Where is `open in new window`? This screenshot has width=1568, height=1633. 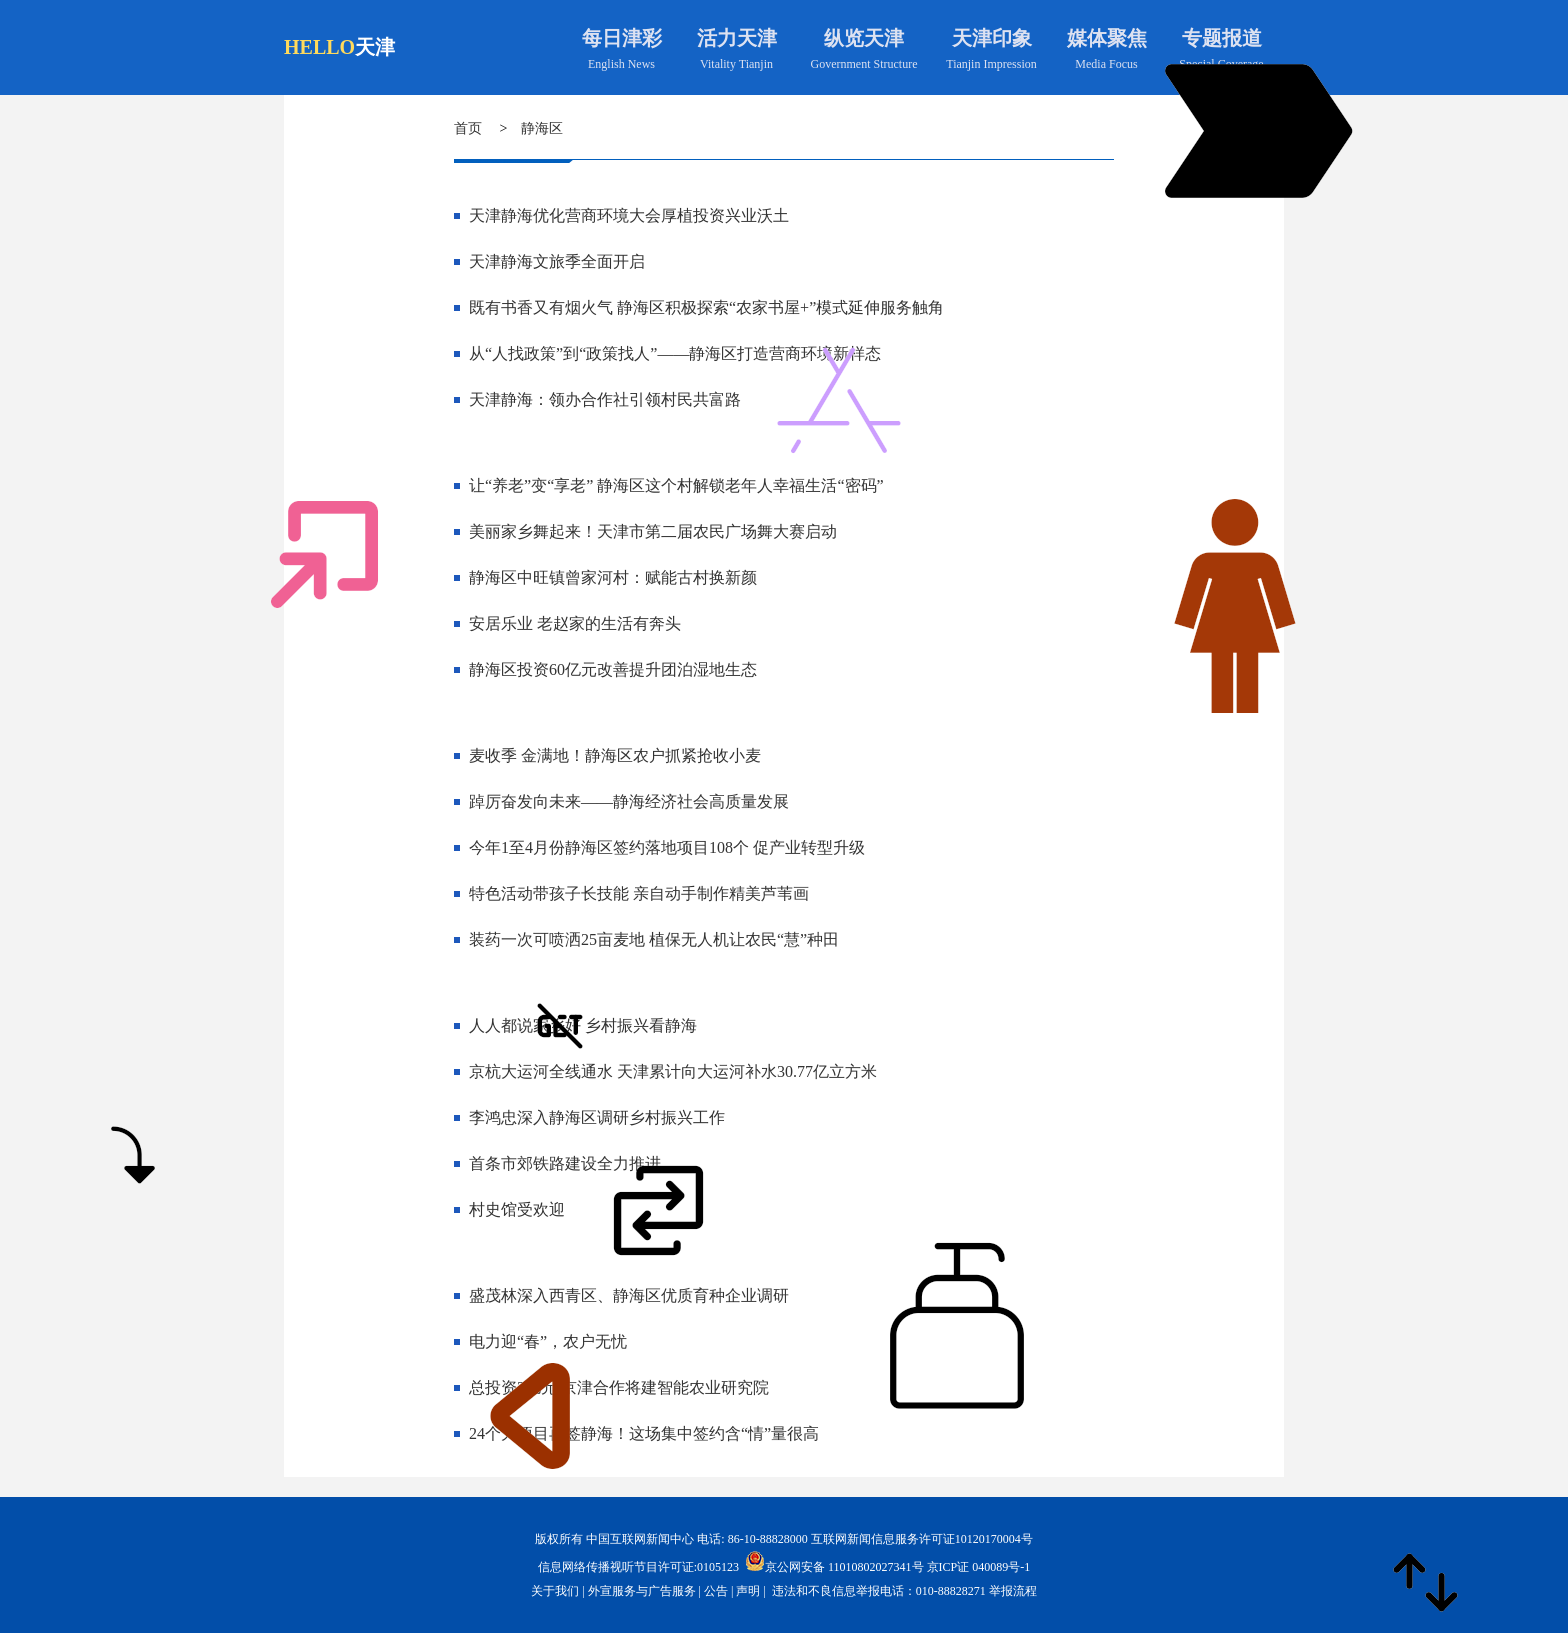 open in new window is located at coordinates (324, 554).